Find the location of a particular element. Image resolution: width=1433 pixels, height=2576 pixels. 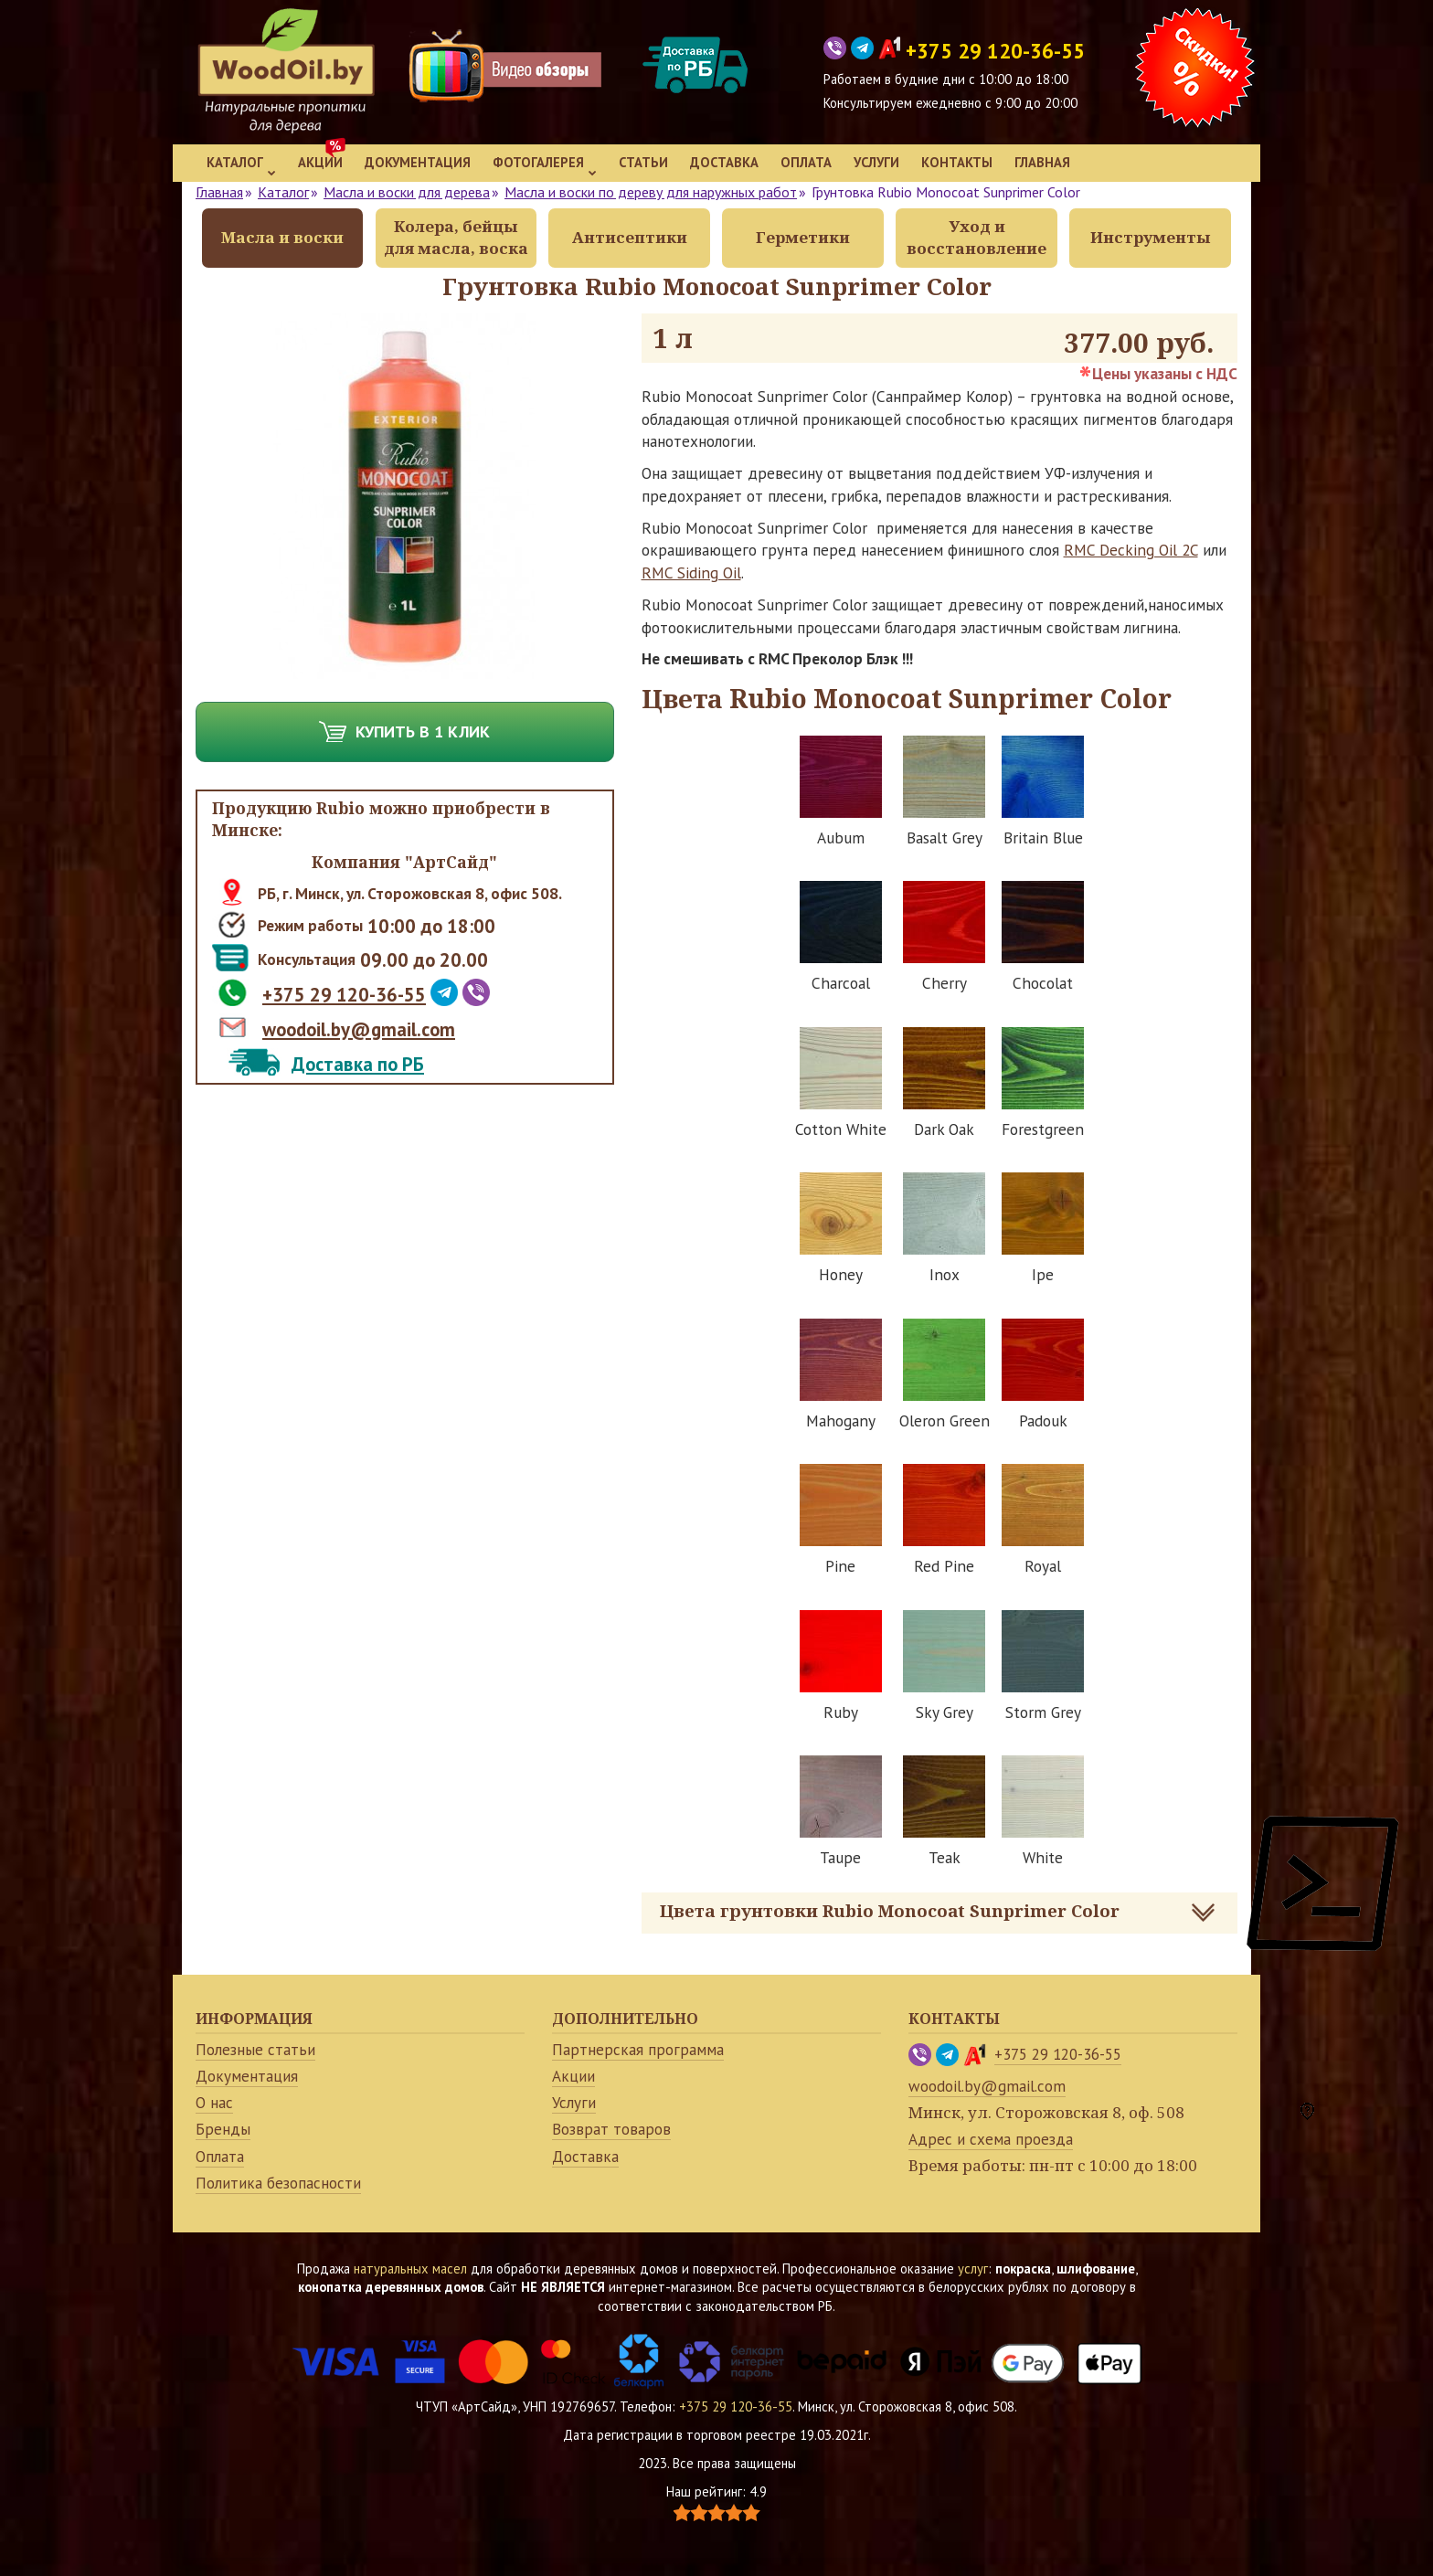

open powershell terminal is located at coordinates (1322, 1883).